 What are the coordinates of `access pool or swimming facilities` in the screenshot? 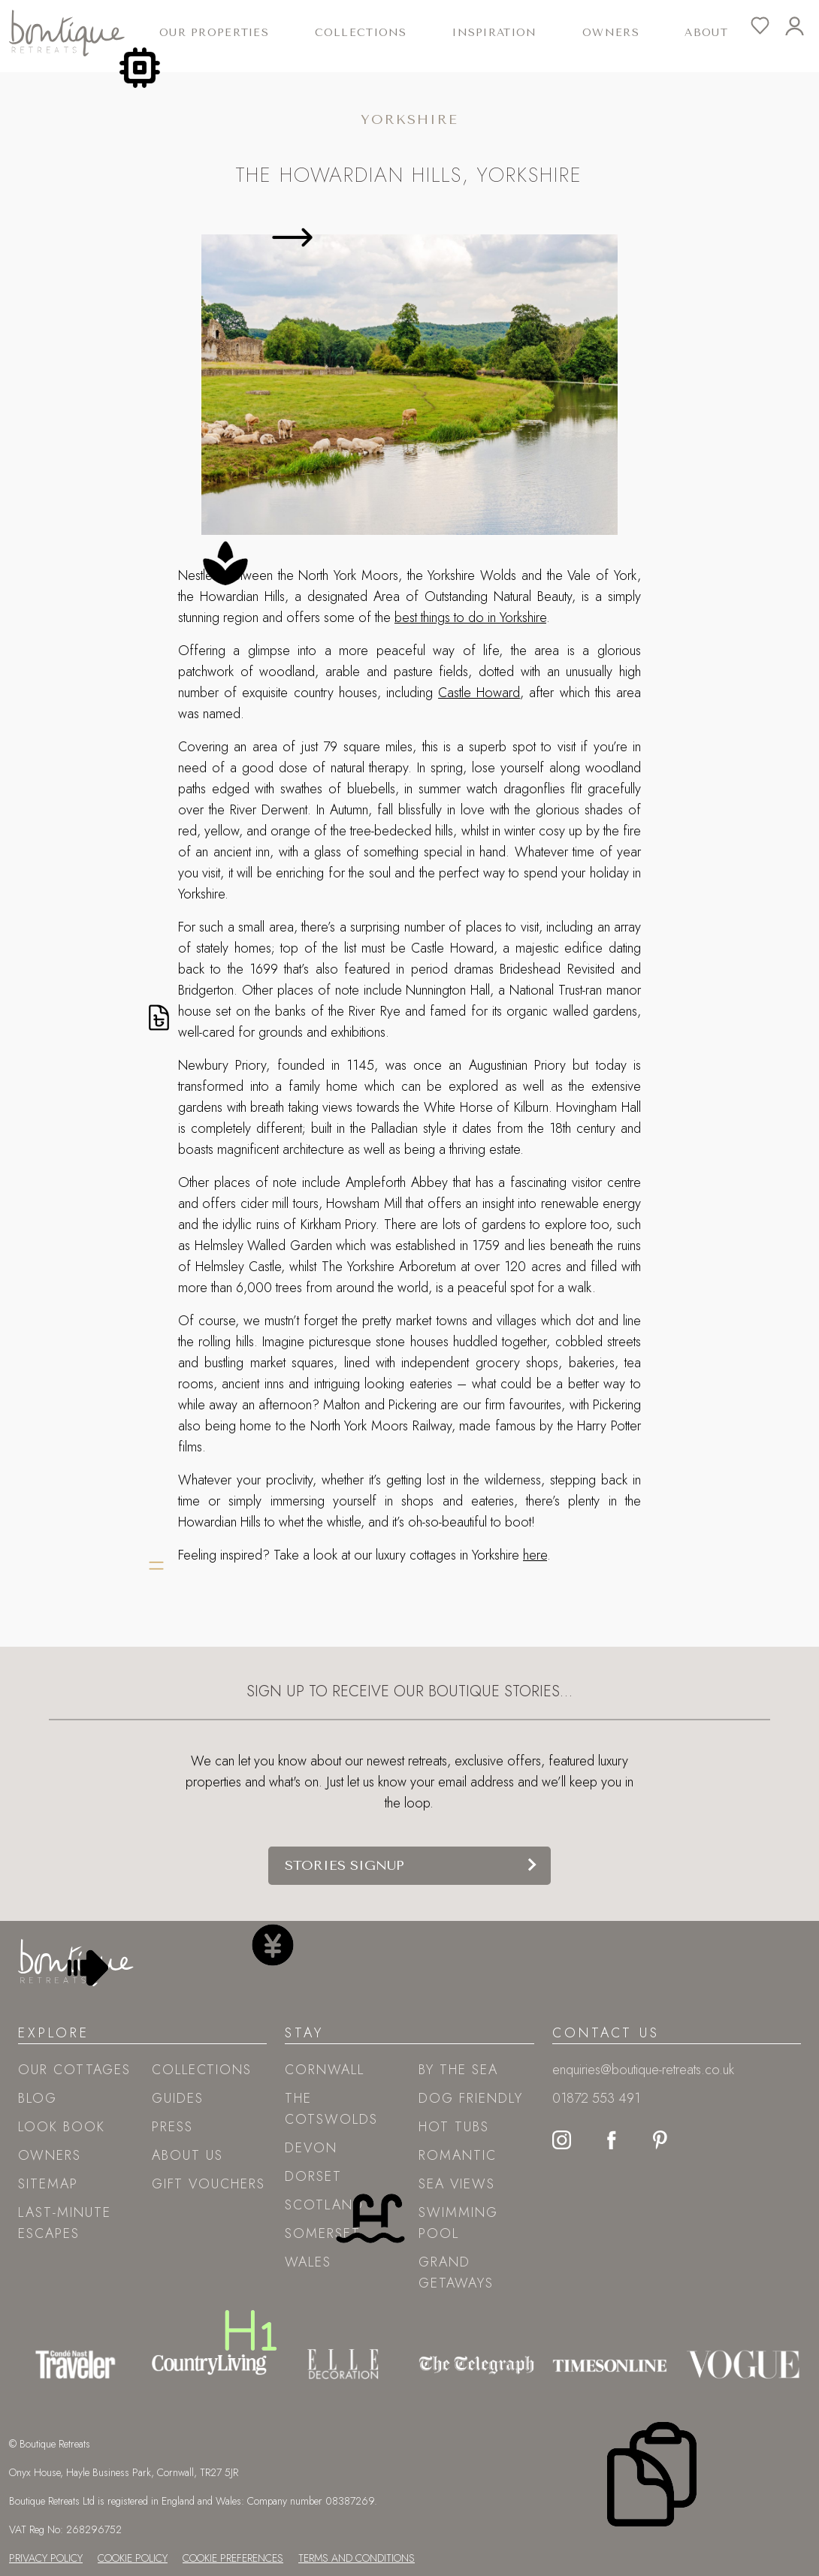 It's located at (370, 2218).